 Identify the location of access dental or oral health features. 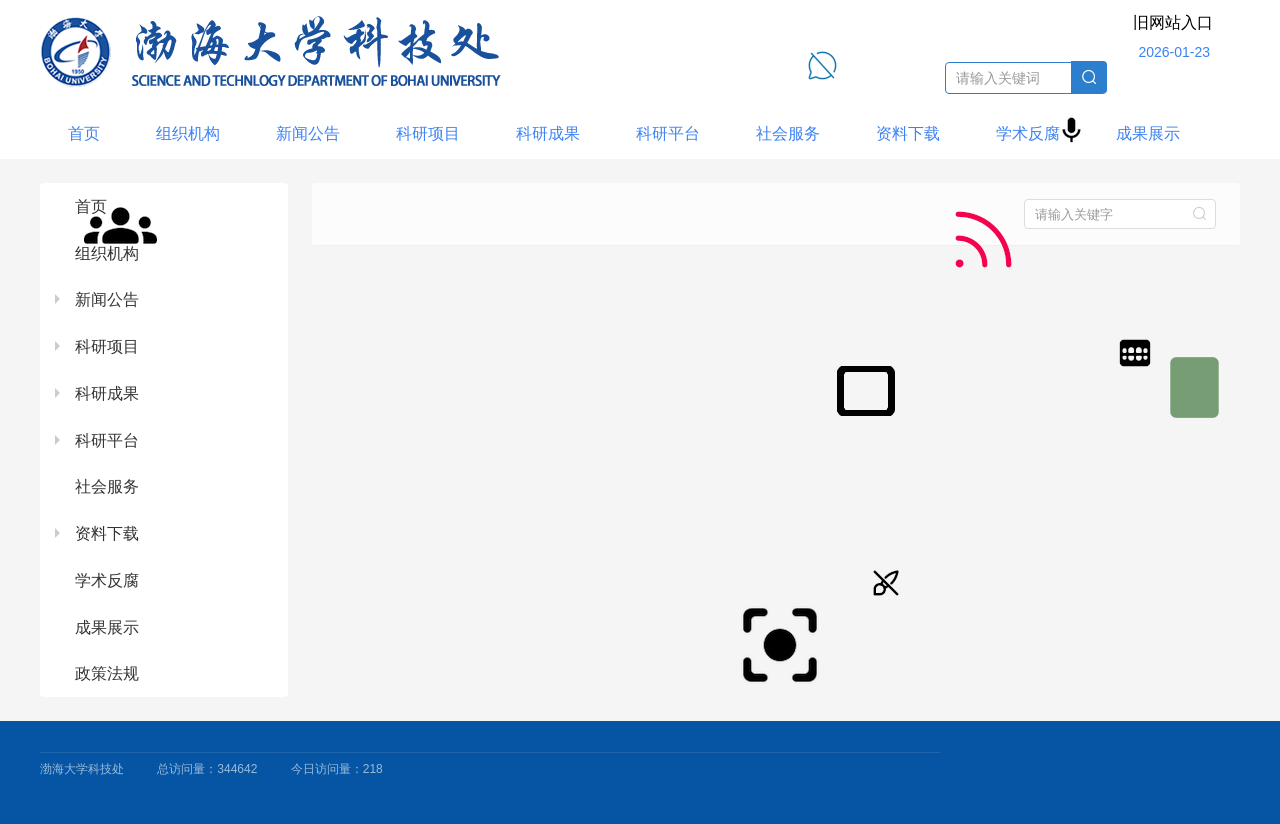
(1135, 353).